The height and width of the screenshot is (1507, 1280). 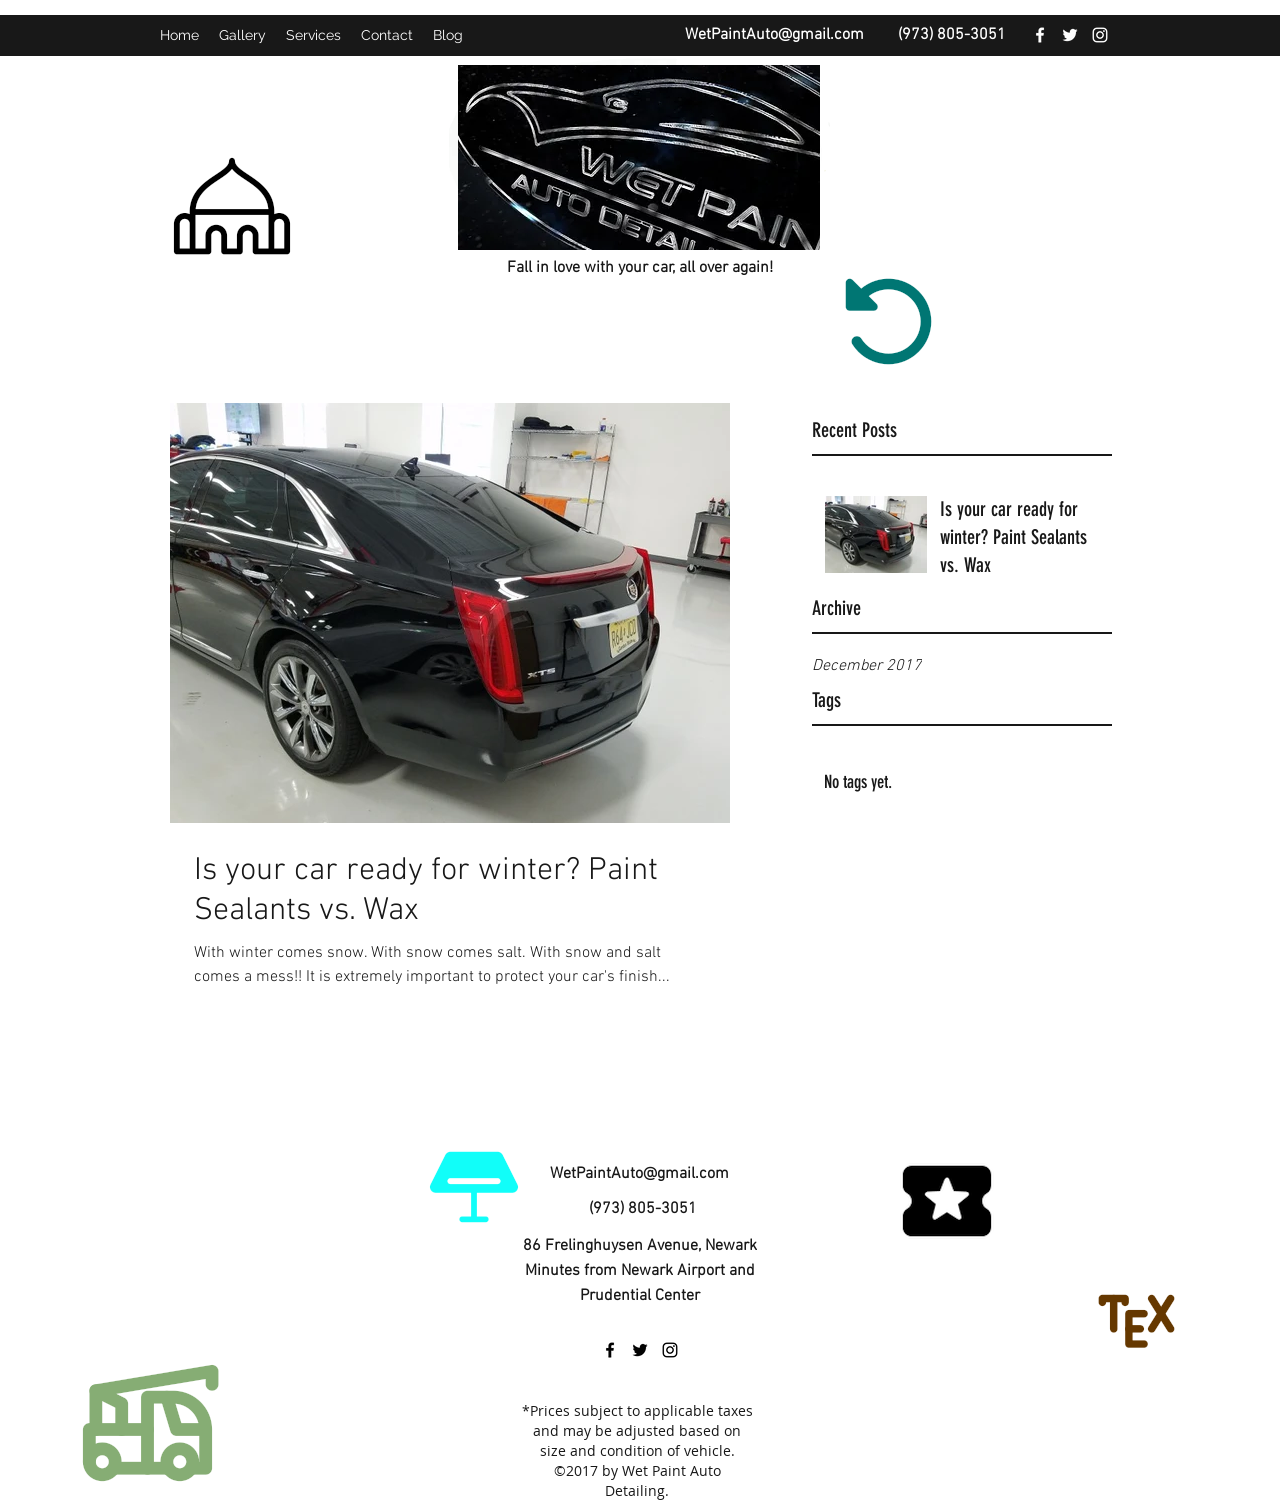 I want to click on format document using TeX typesetting, so click(x=1136, y=1317).